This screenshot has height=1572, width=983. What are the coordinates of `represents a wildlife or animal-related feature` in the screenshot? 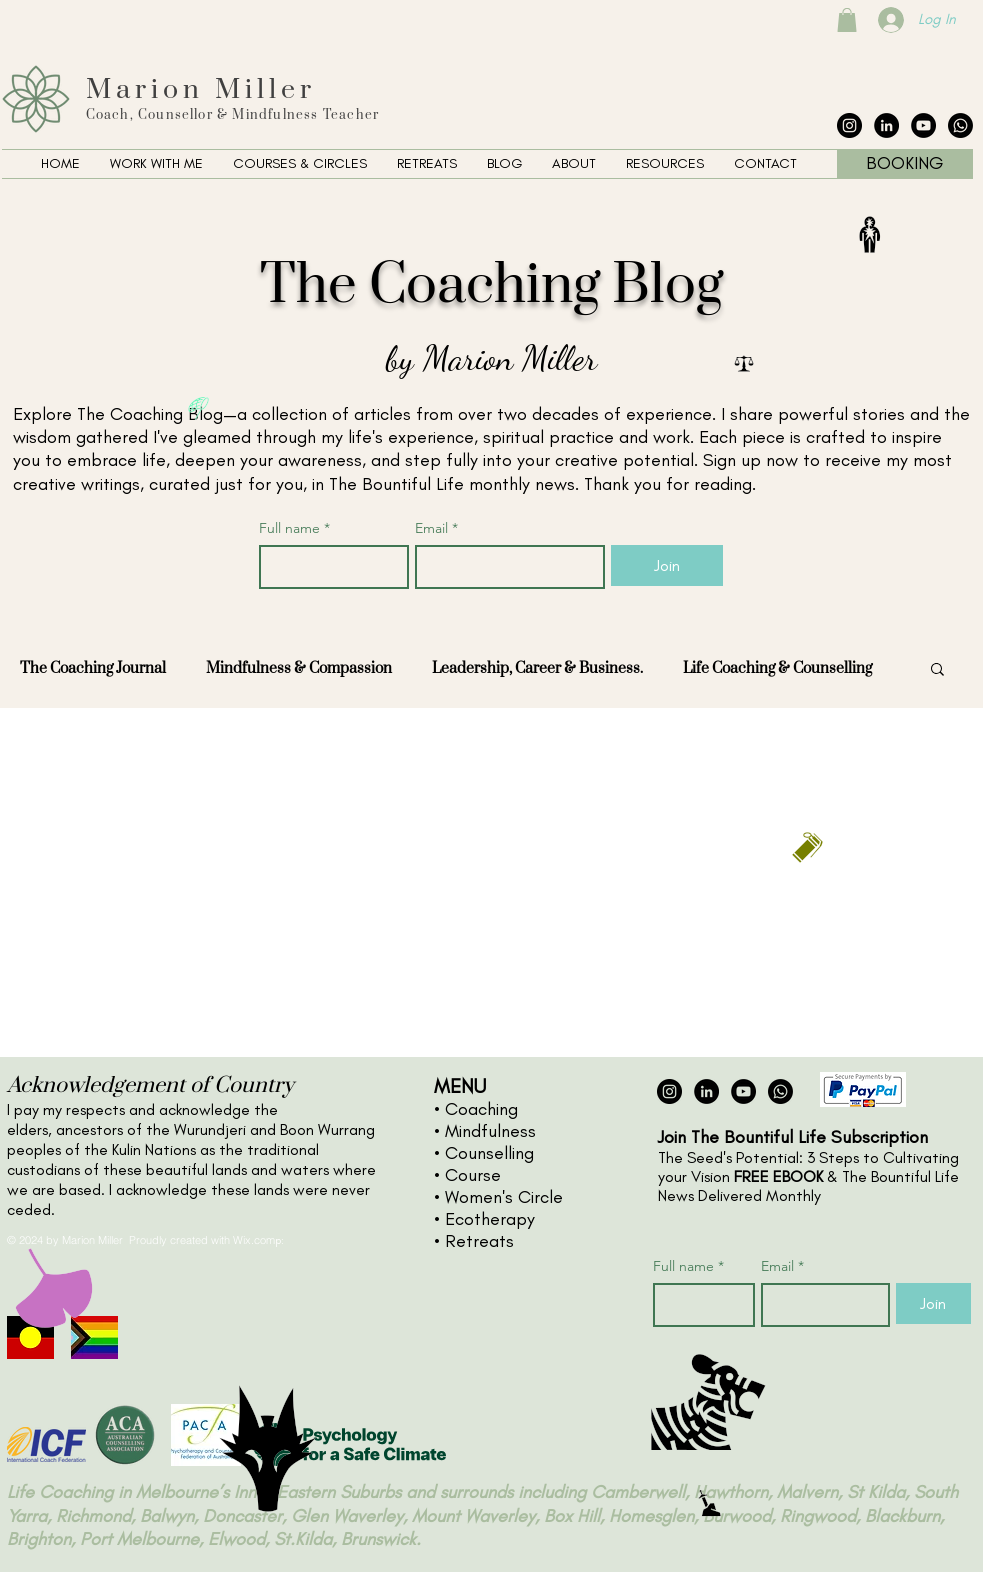 It's located at (705, 1394).